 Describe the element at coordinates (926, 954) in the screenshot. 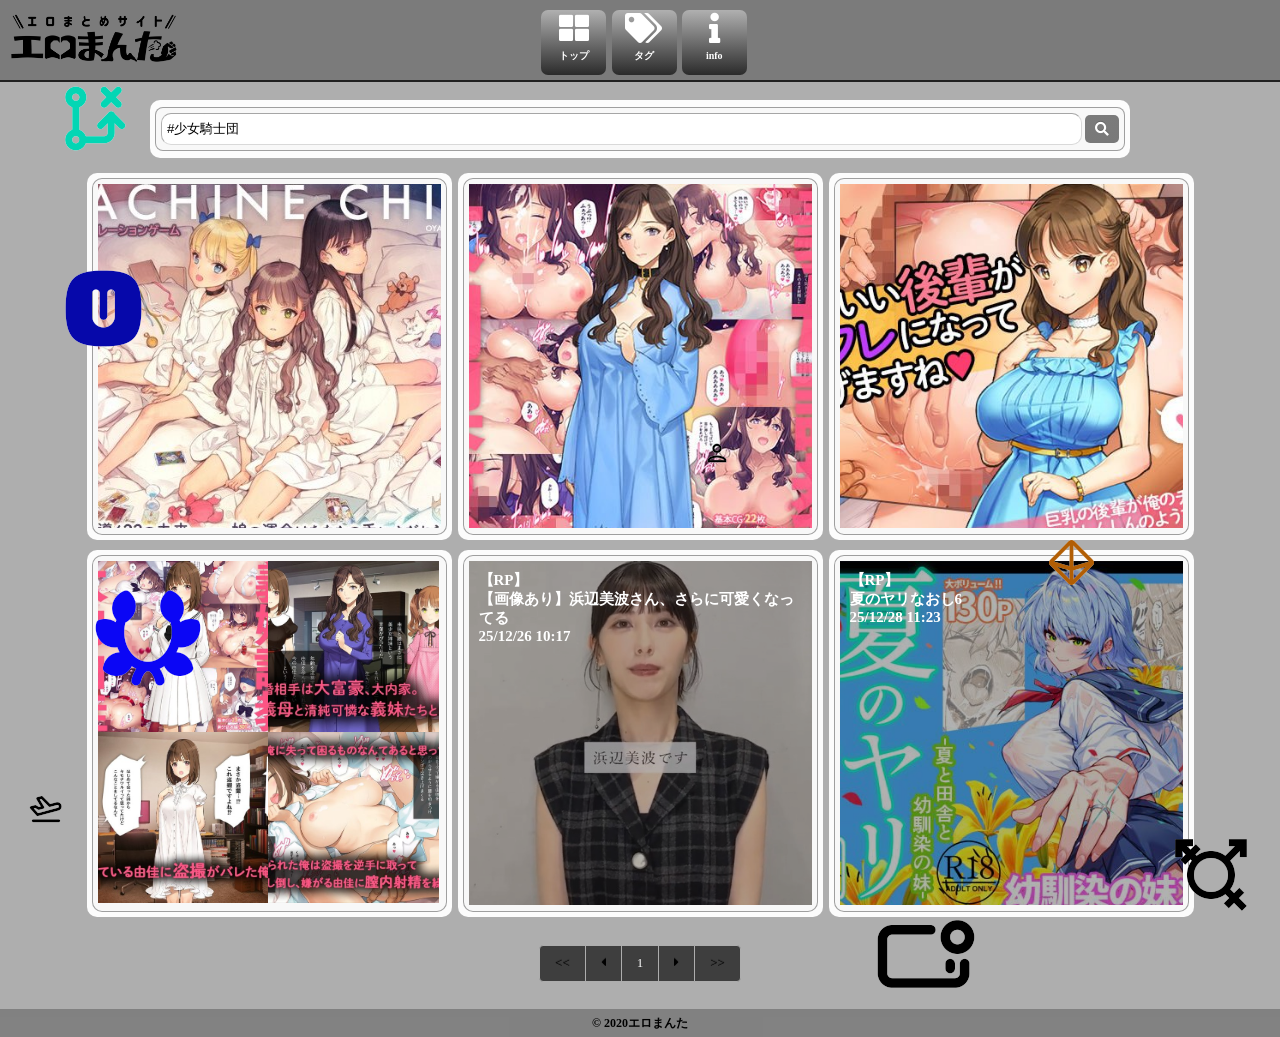

I see `access phone camera settings` at that location.